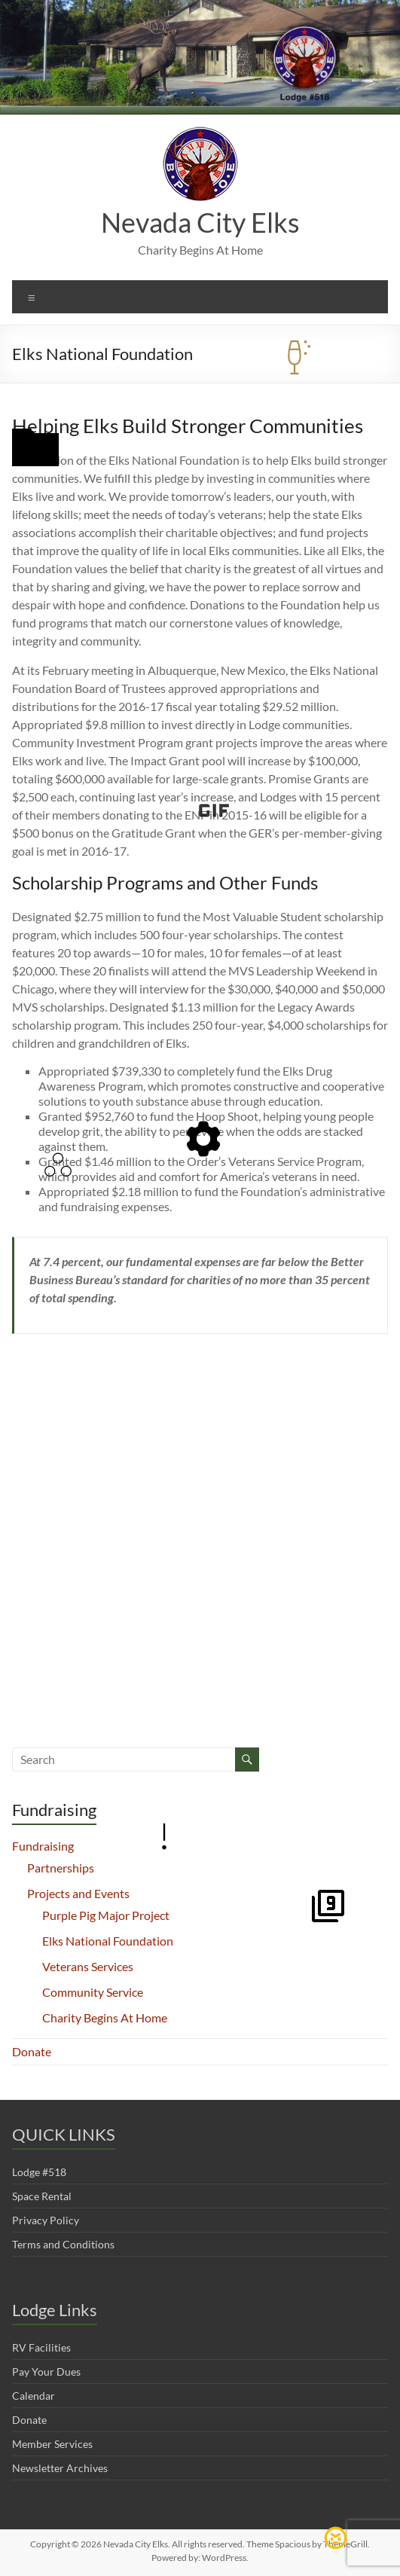  I want to click on report or flag negative content, so click(335, 2538).